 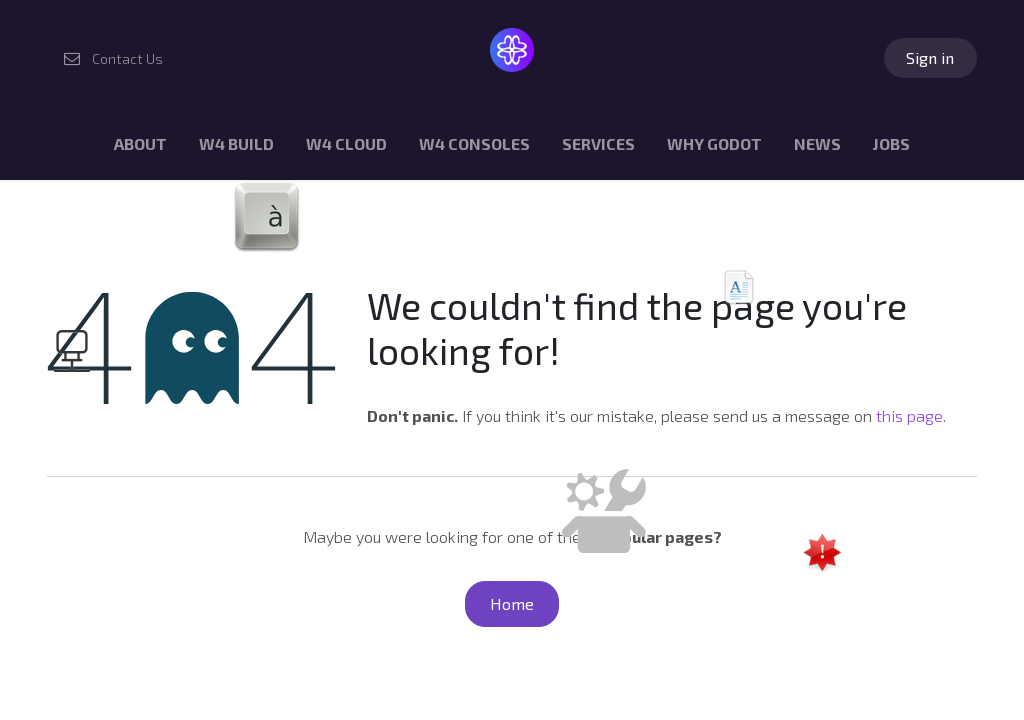 I want to click on access network settings, so click(x=72, y=351).